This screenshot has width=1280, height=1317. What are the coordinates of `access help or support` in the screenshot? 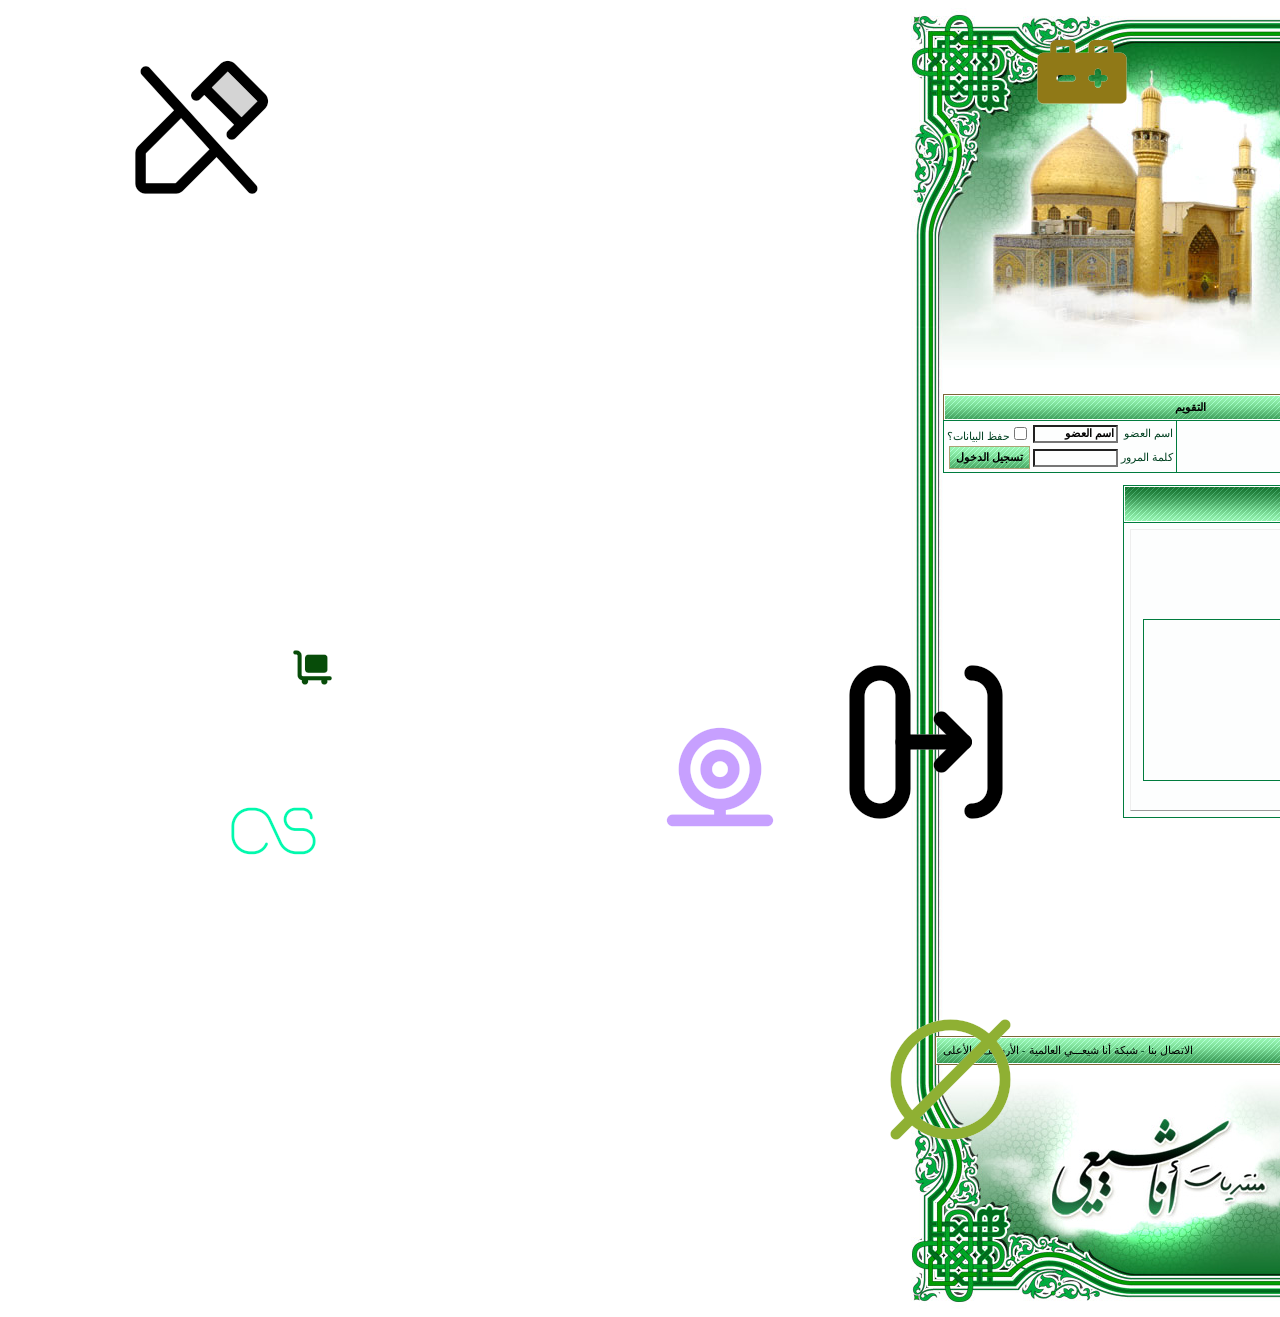 It's located at (950, 146).